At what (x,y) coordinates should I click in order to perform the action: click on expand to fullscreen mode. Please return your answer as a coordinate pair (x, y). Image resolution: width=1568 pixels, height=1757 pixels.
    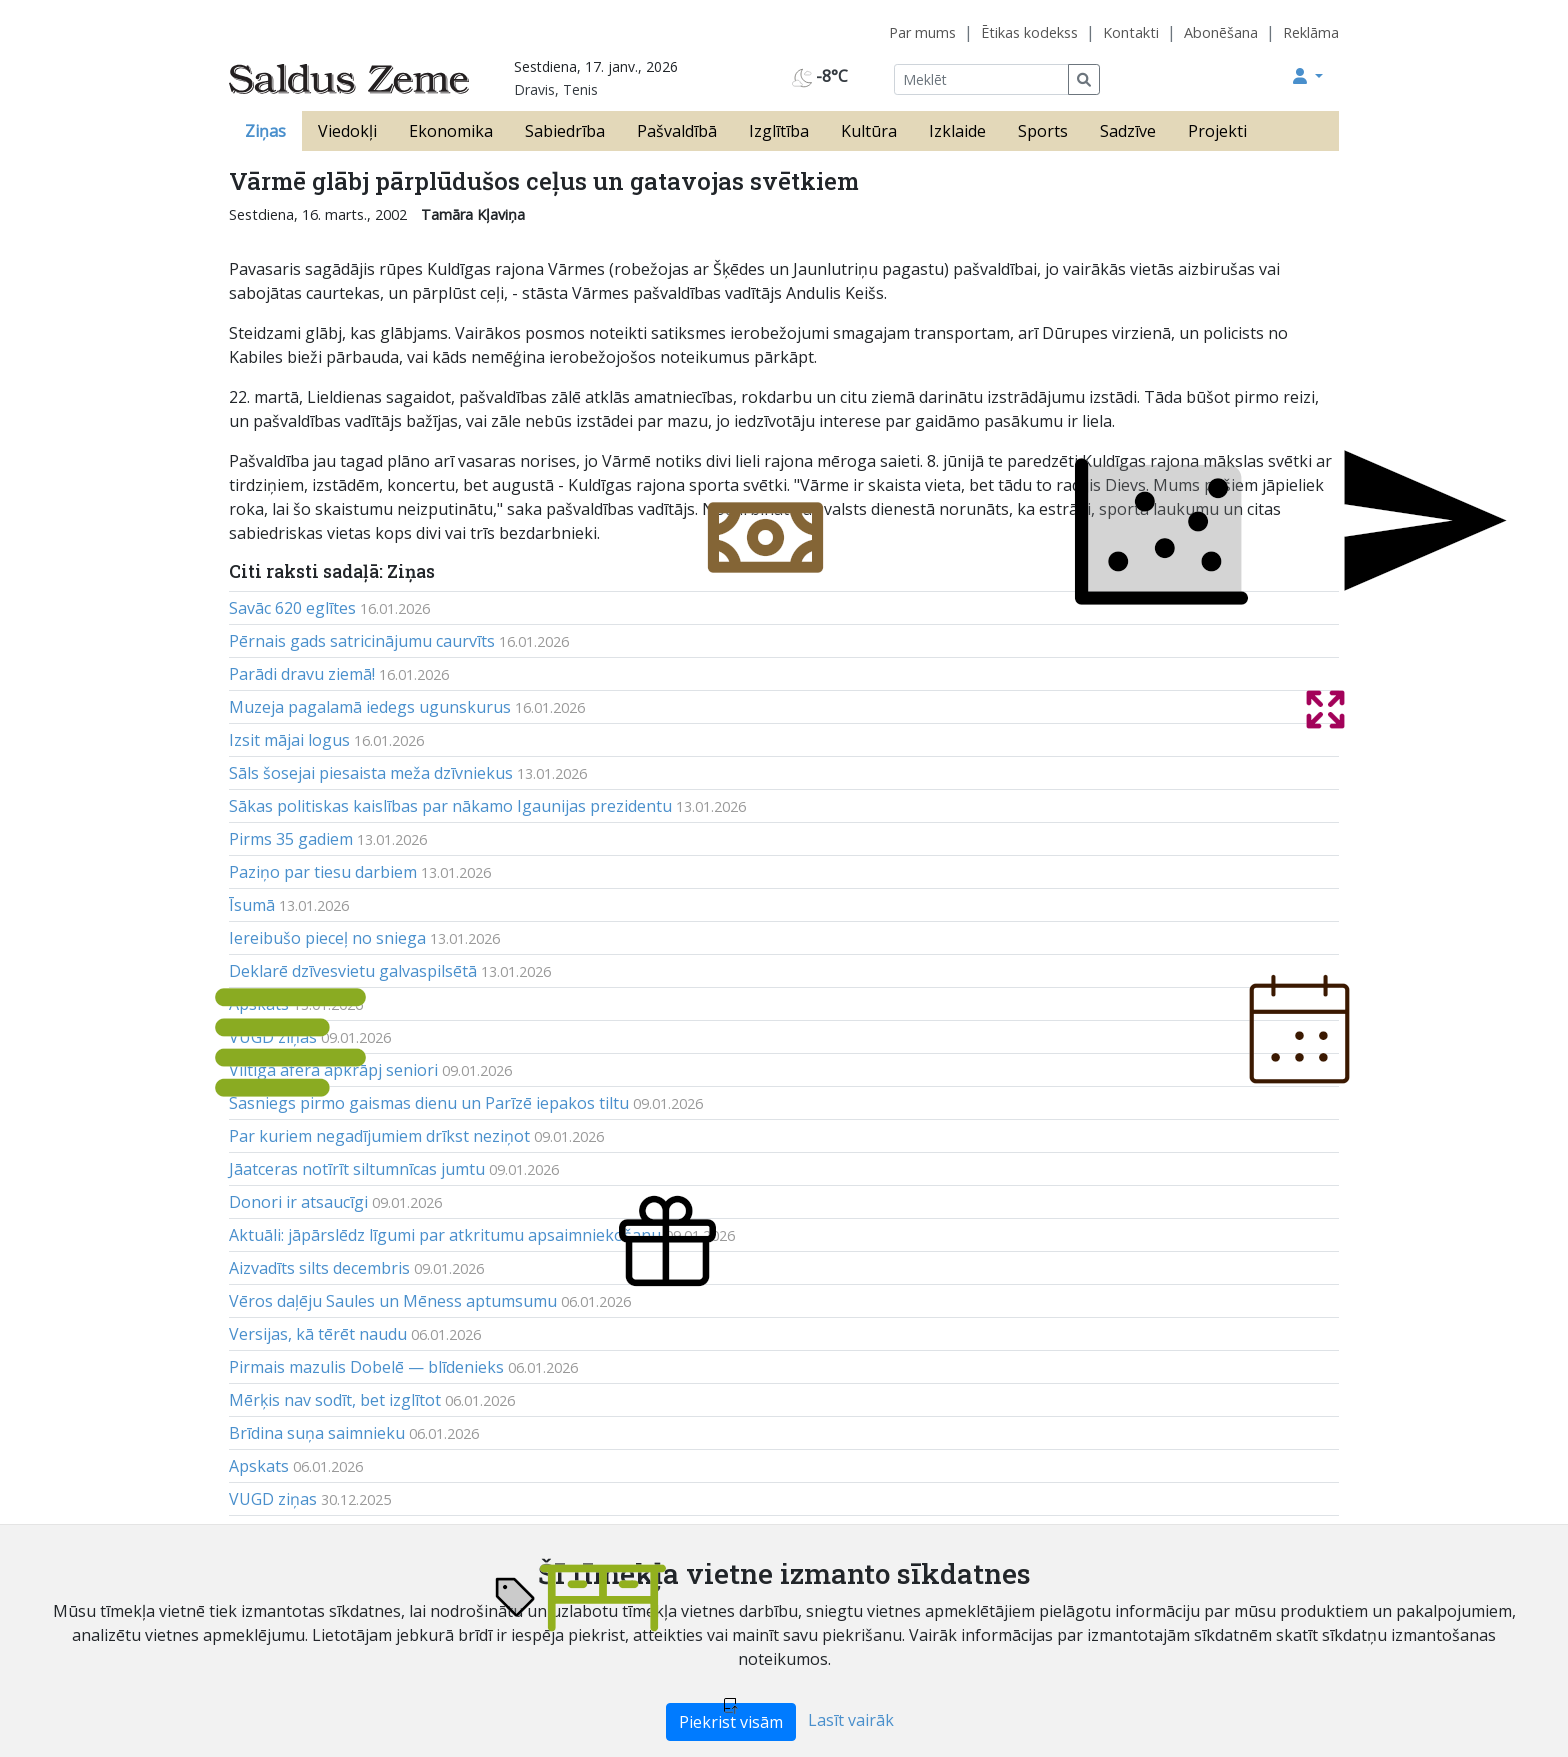
    Looking at the image, I should click on (1325, 709).